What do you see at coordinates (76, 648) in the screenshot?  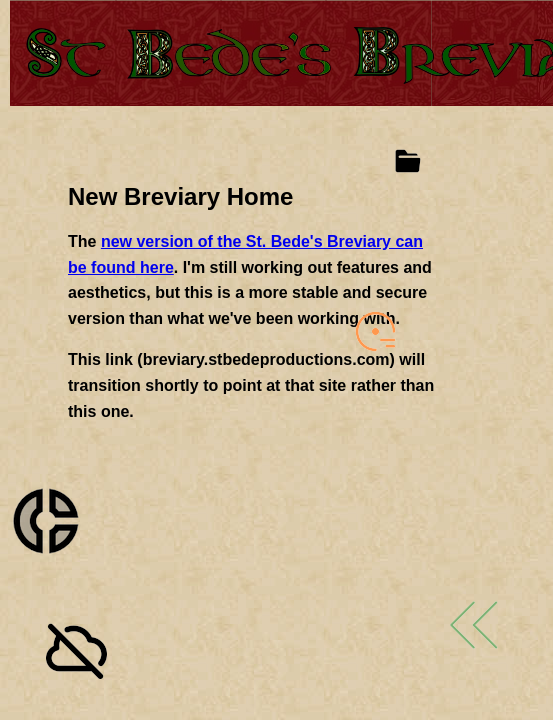 I see `indicates cloud sync is unavailable` at bounding box center [76, 648].